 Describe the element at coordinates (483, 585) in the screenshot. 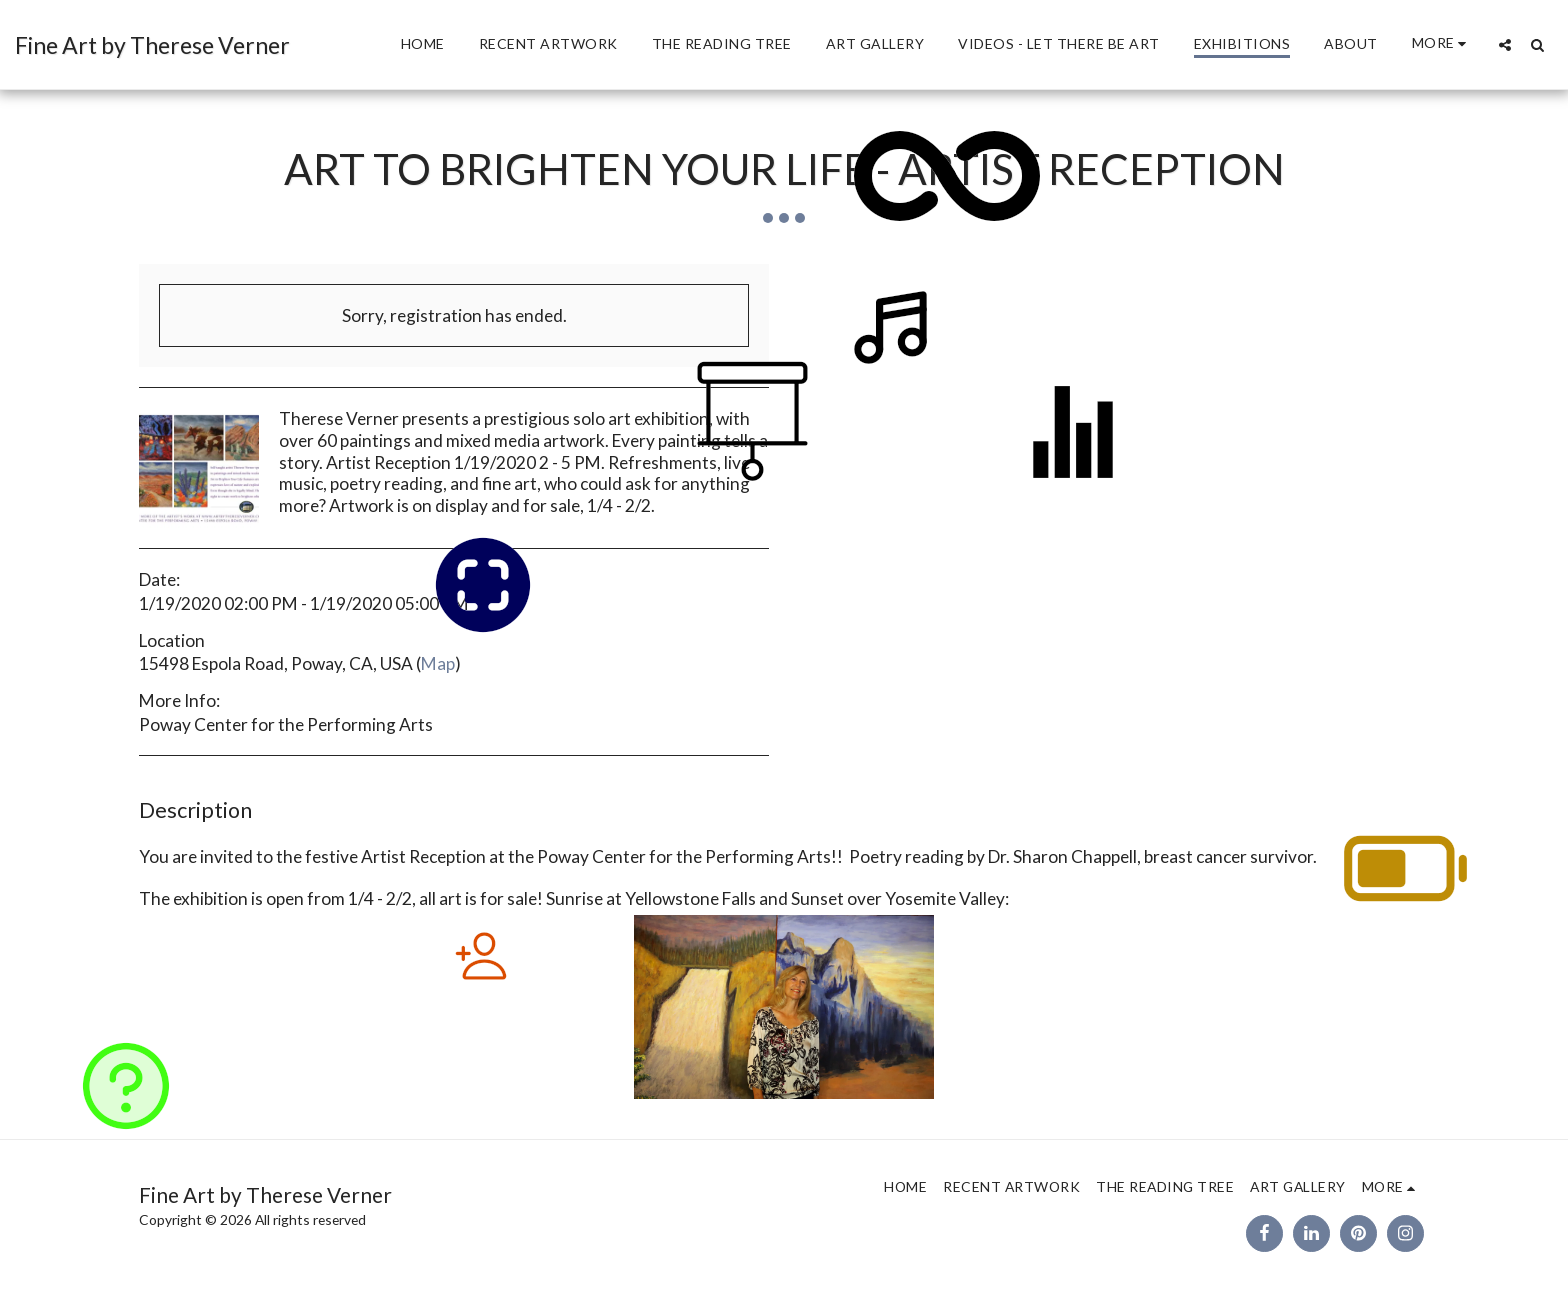

I see `tap to scan a QR code or barcode` at that location.